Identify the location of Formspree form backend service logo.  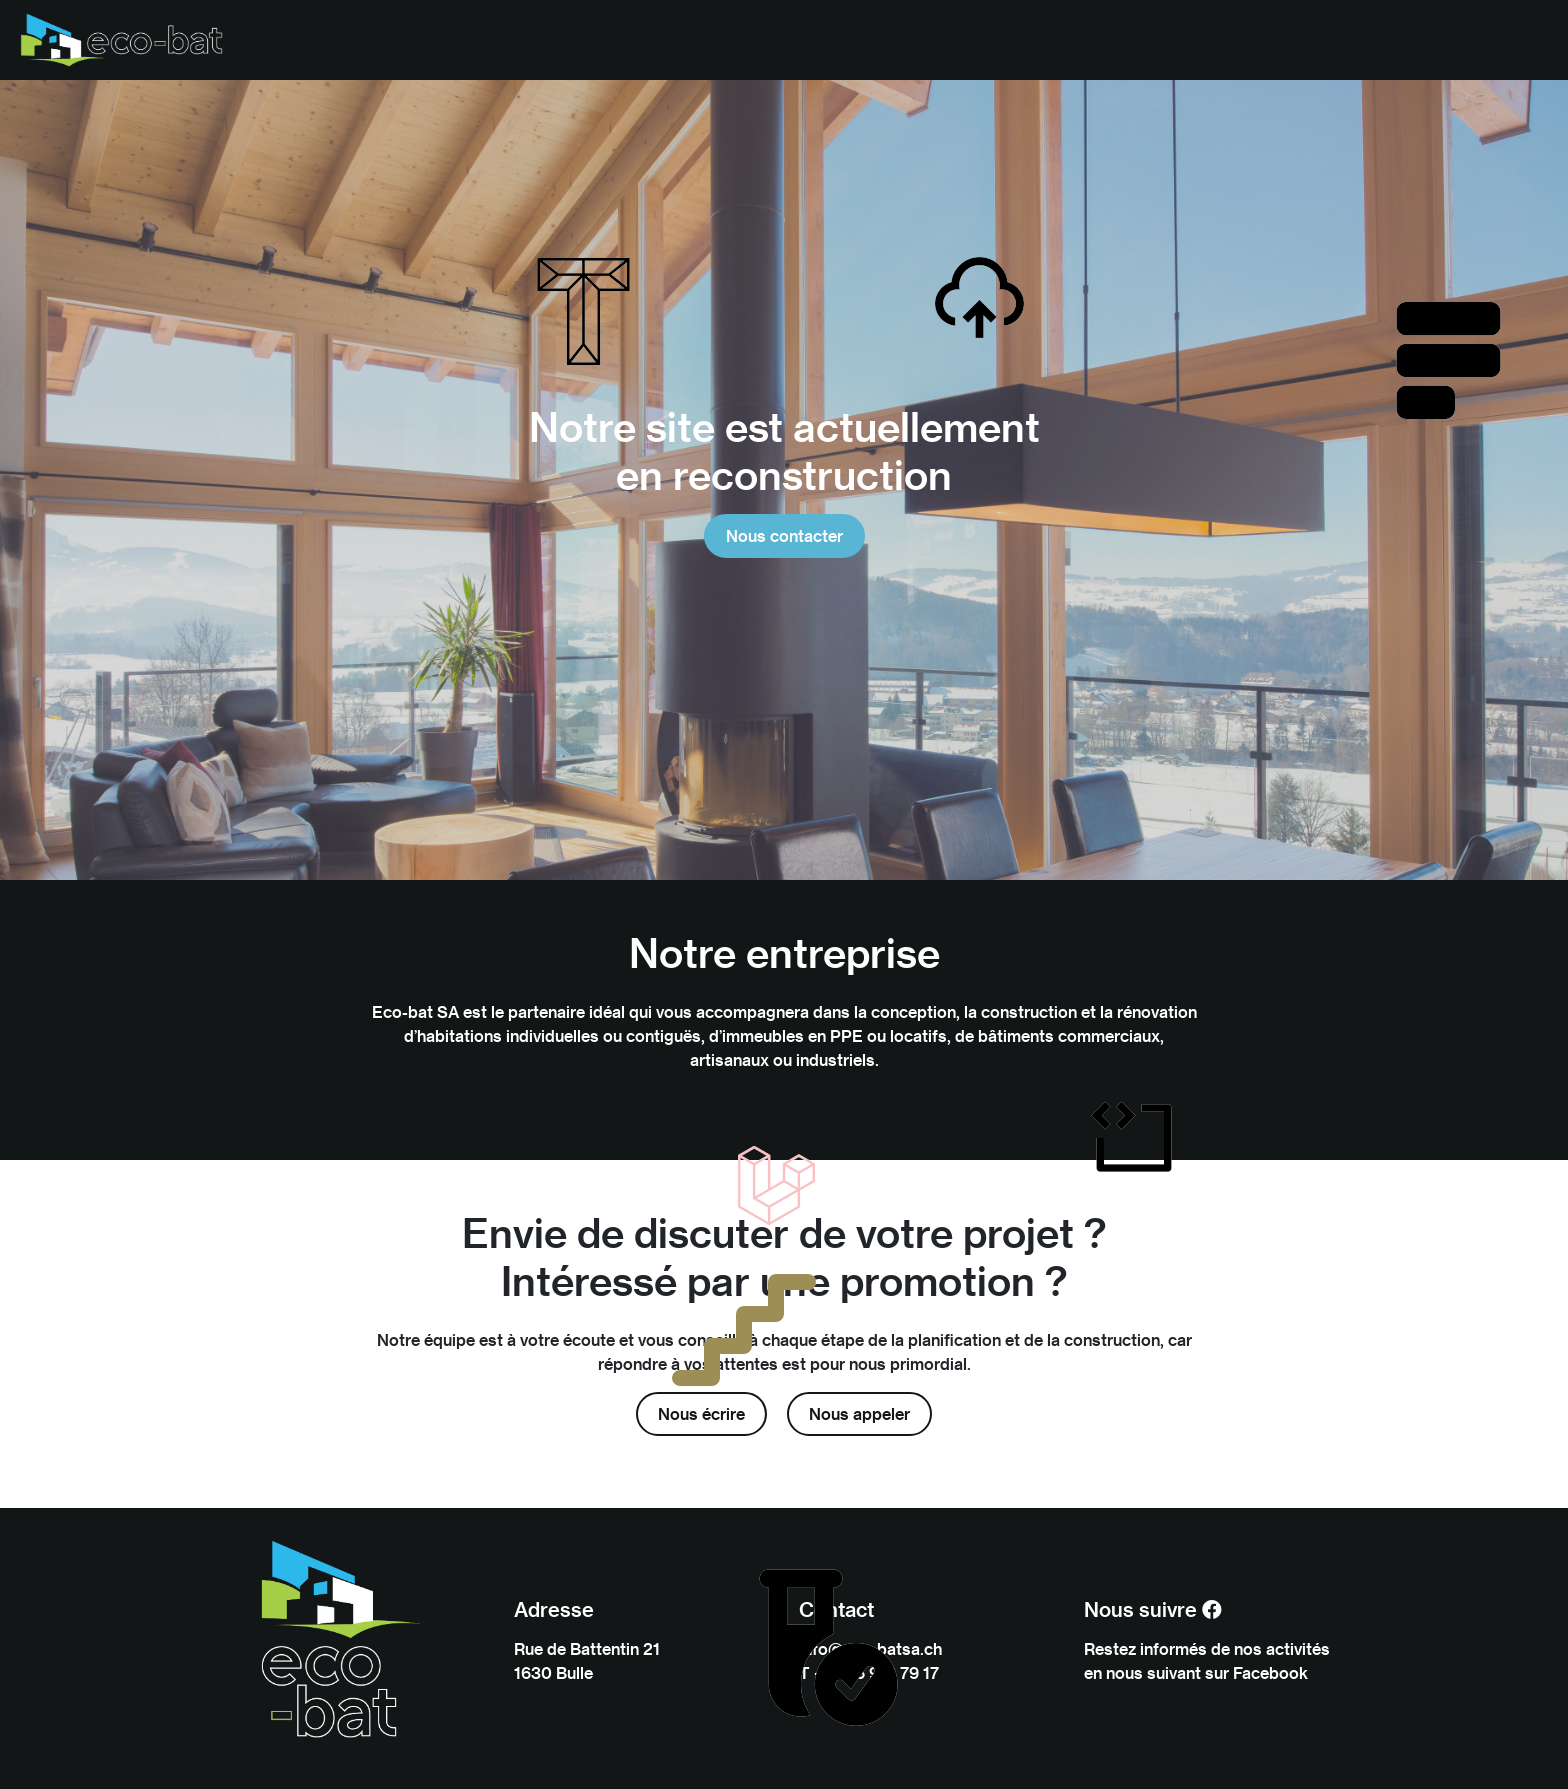
(1448, 360).